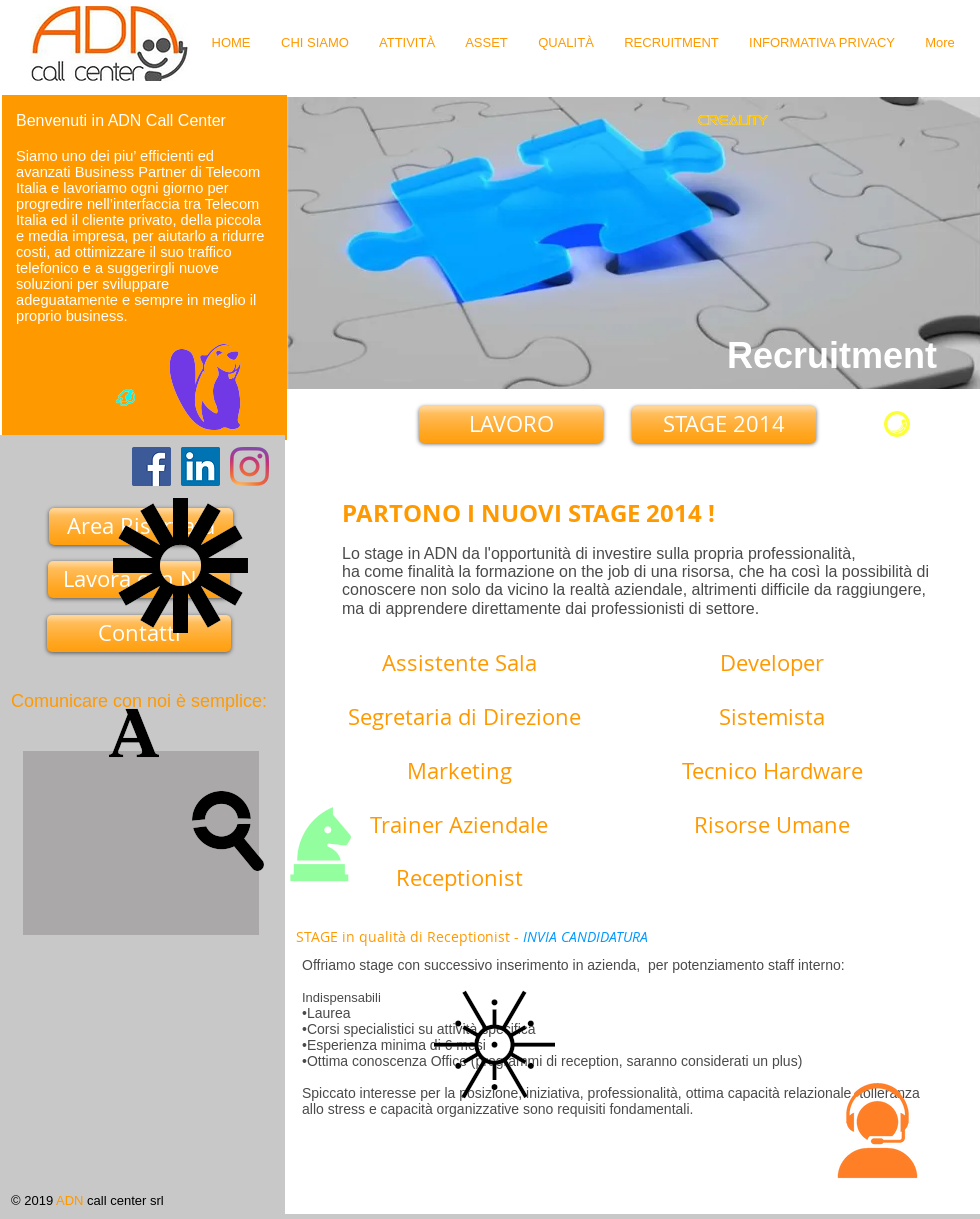 This screenshot has width=980, height=1219. Describe the element at coordinates (205, 387) in the screenshot. I see `open dbeaver database management application` at that location.